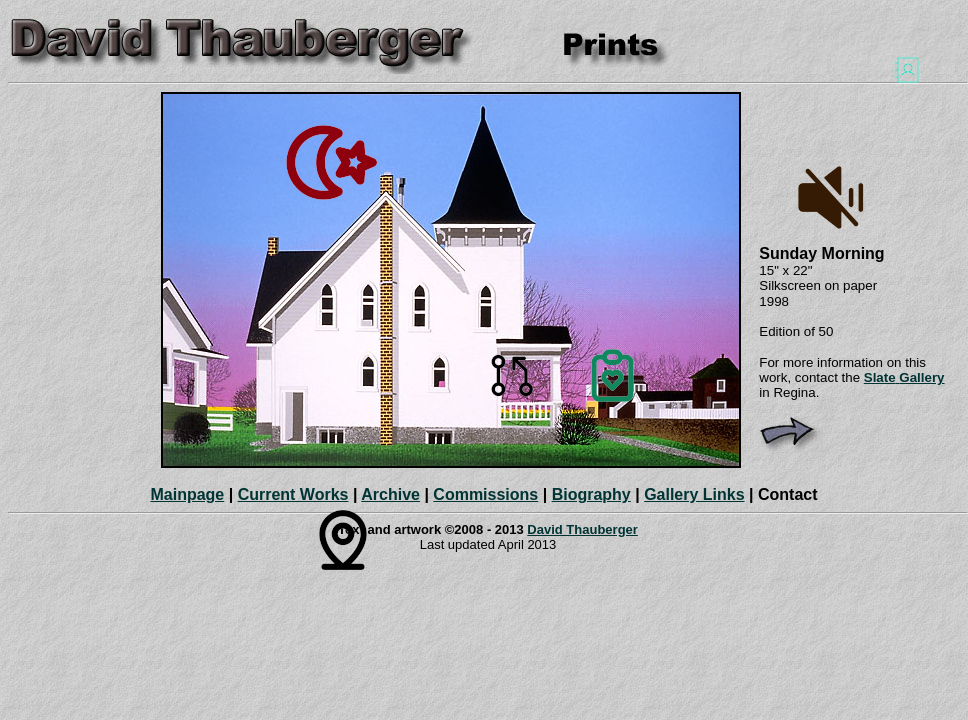 The image size is (968, 720). What do you see at coordinates (907, 70) in the screenshot?
I see `open your contacts or address book` at bounding box center [907, 70].